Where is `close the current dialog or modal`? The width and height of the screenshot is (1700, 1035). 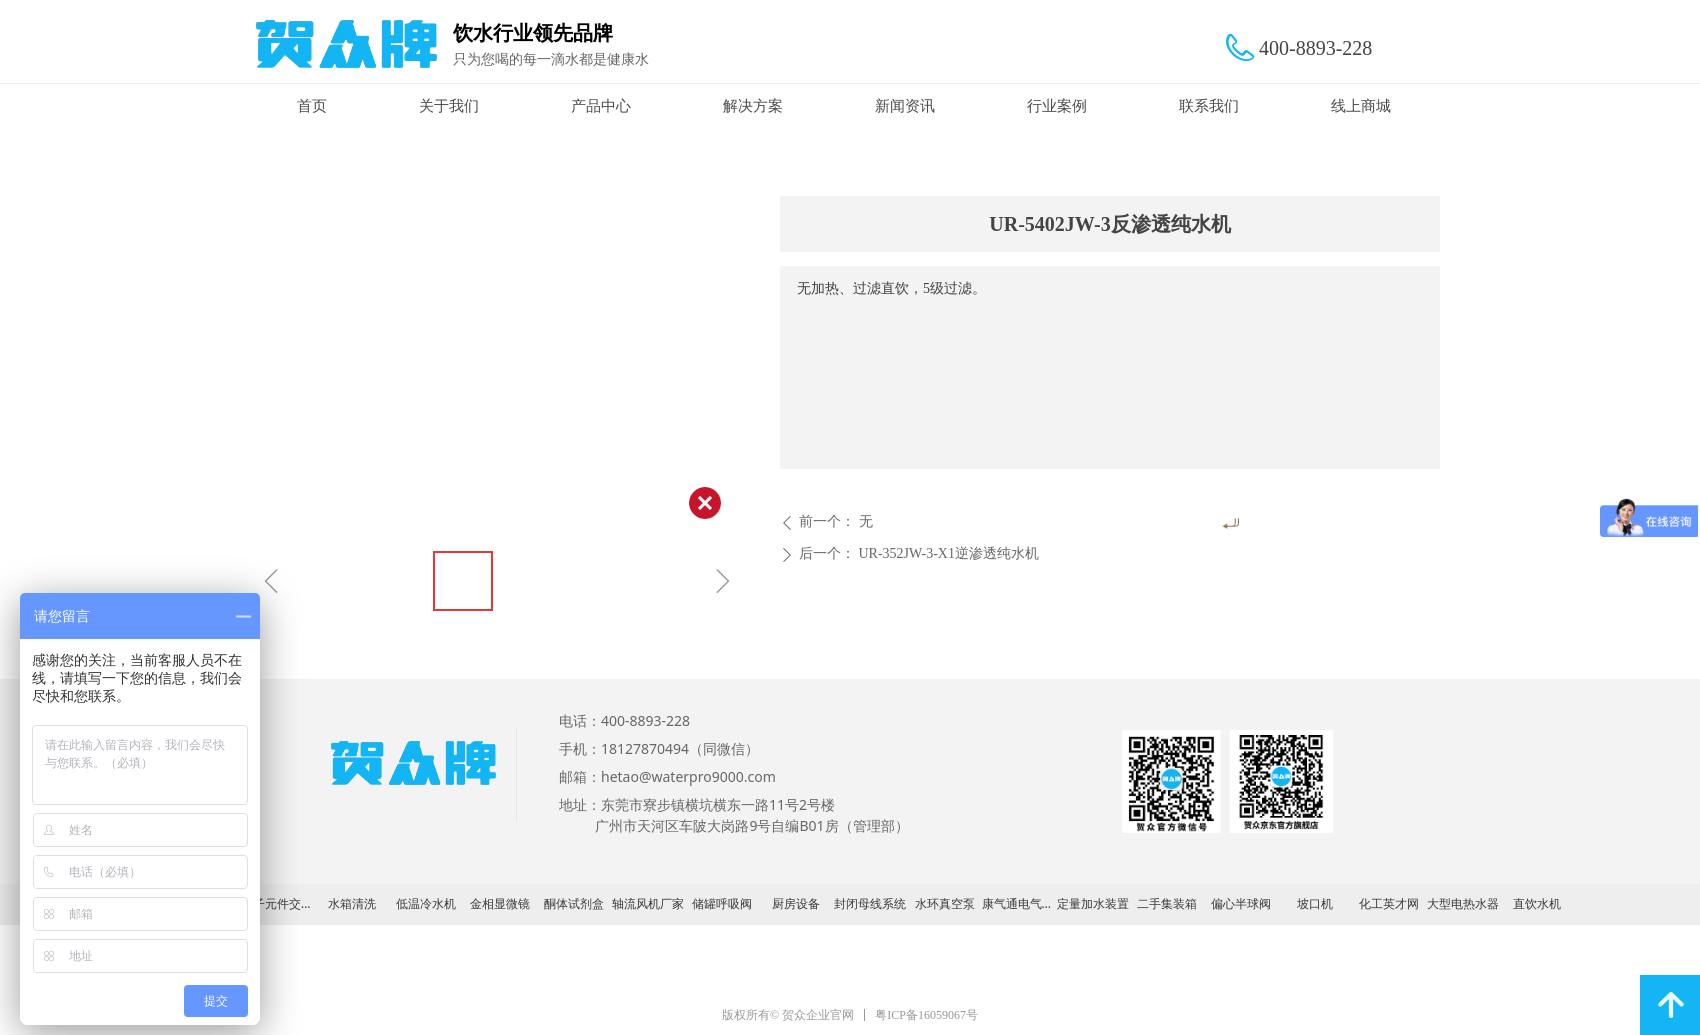 close the current dialog or modal is located at coordinates (705, 503).